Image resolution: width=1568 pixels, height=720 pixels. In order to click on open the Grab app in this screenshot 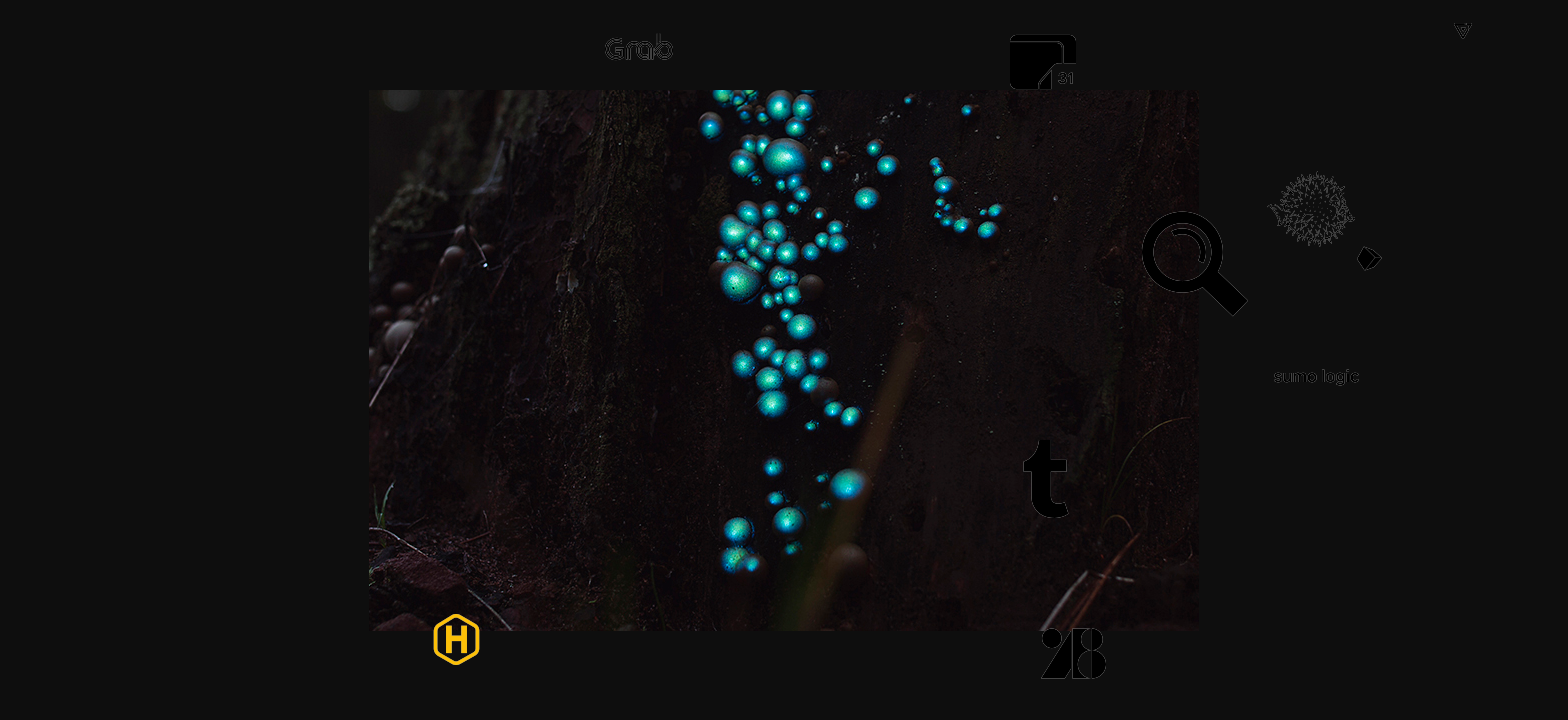, I will do `click(639, 47)`.